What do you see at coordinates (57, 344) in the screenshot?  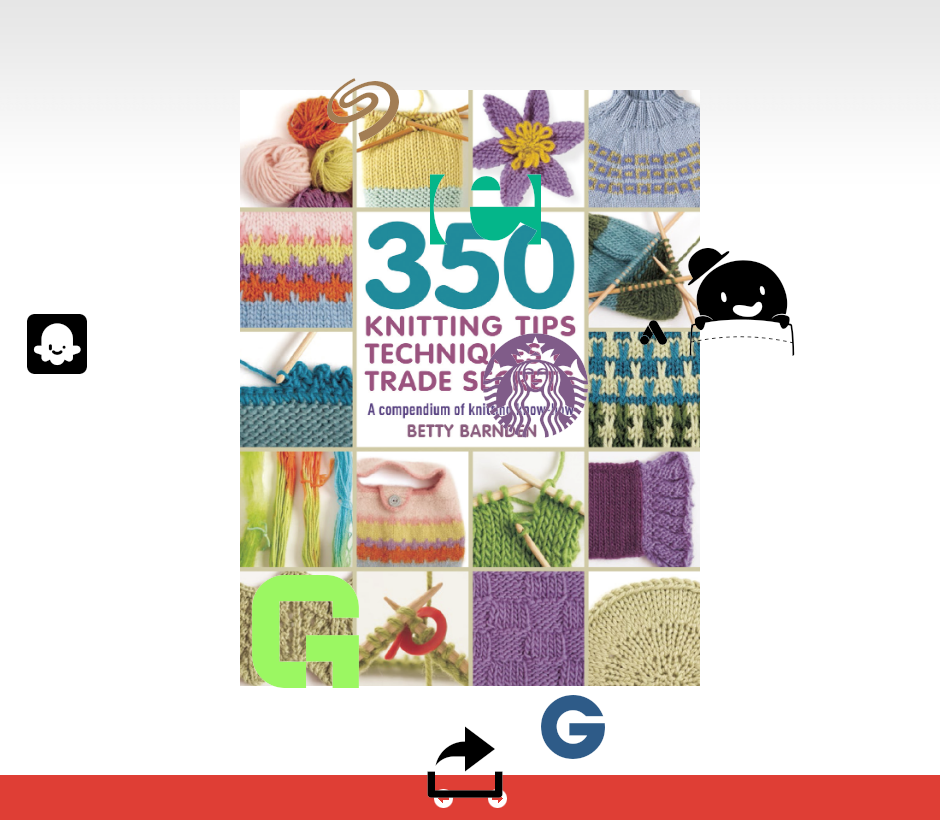 I see `open the coze app` at bounding box center [57, 344].